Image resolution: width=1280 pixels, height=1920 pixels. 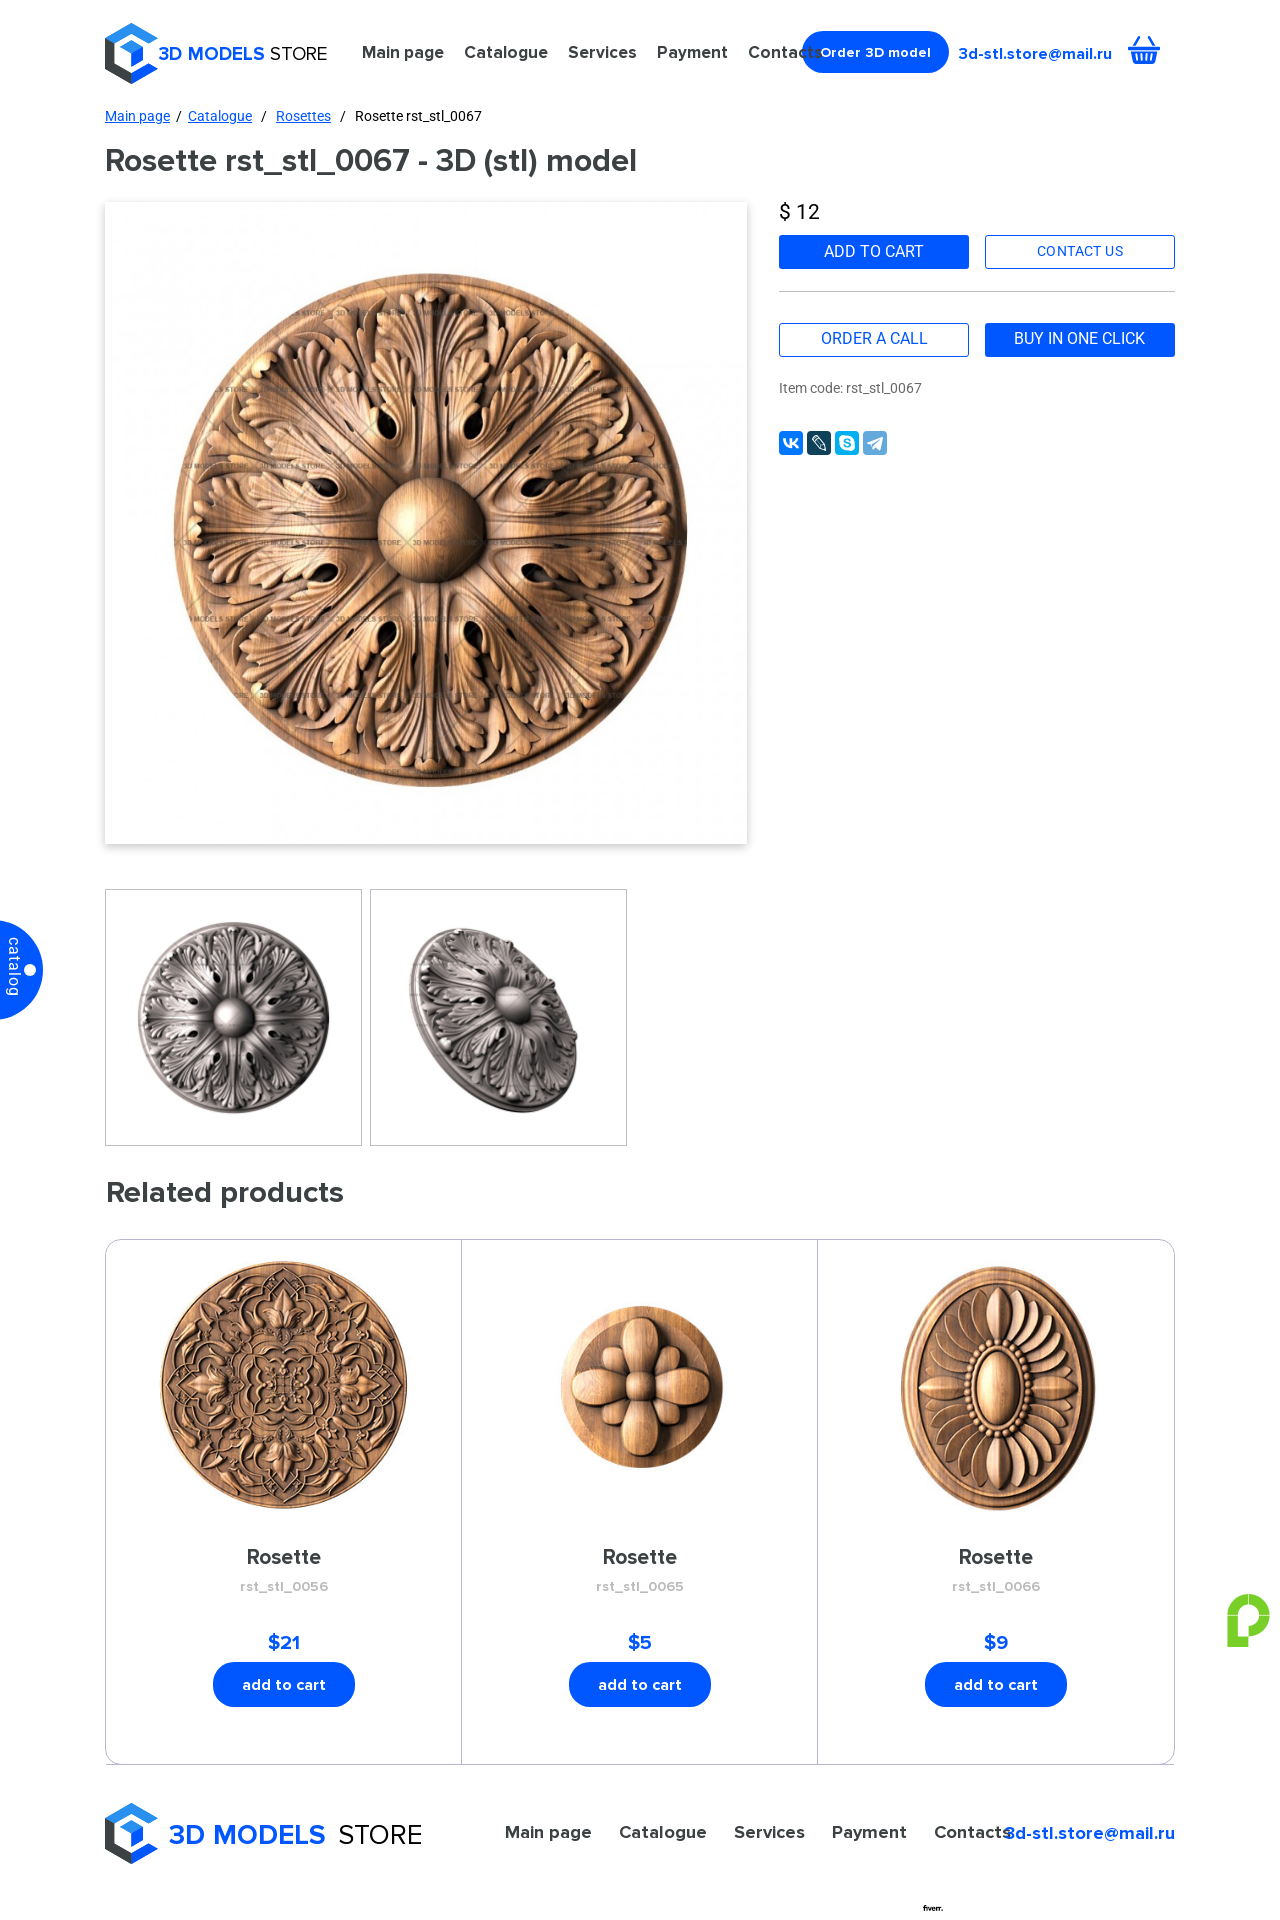 I want to click on open the Fiverr app, so click(x=933, y=1908).